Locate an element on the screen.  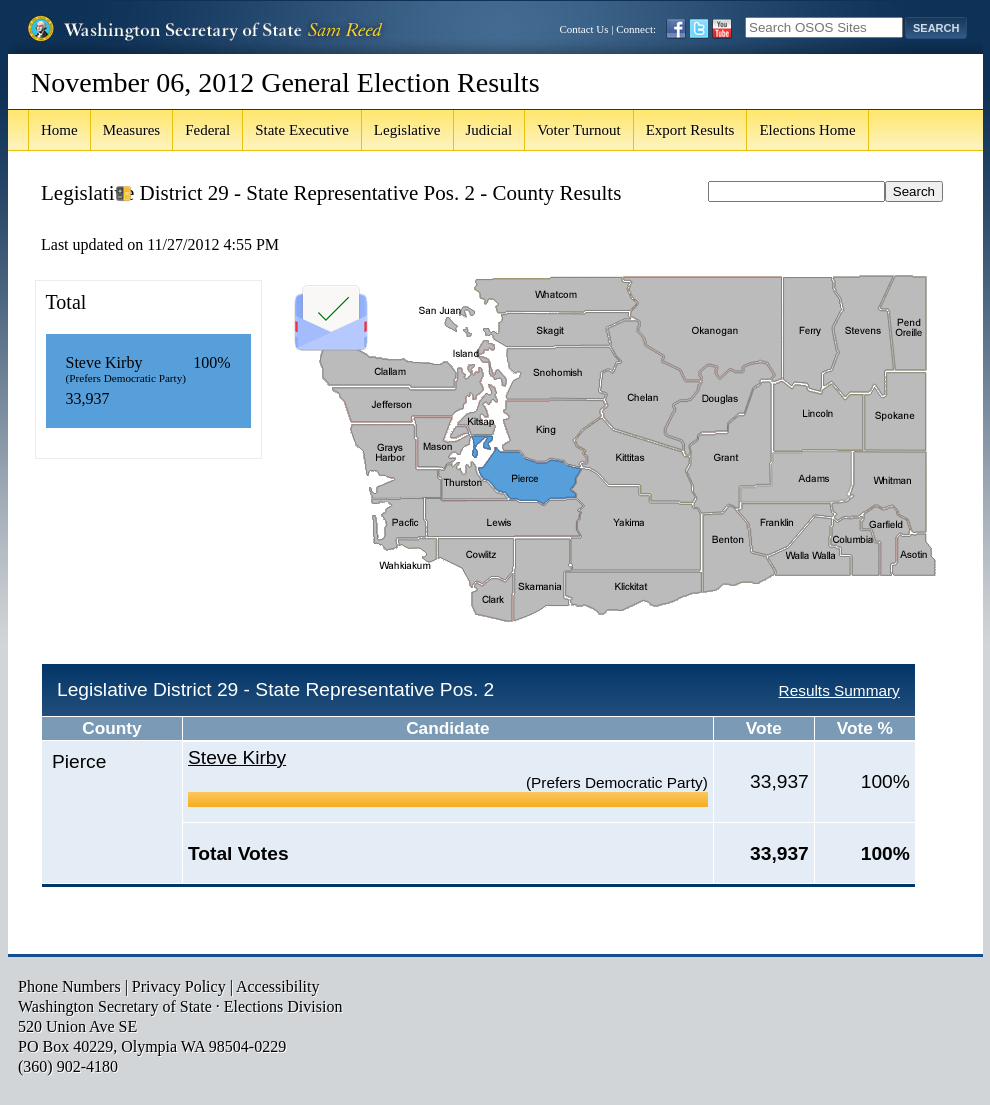
open the calculator app is located at coordinates (123, 193).